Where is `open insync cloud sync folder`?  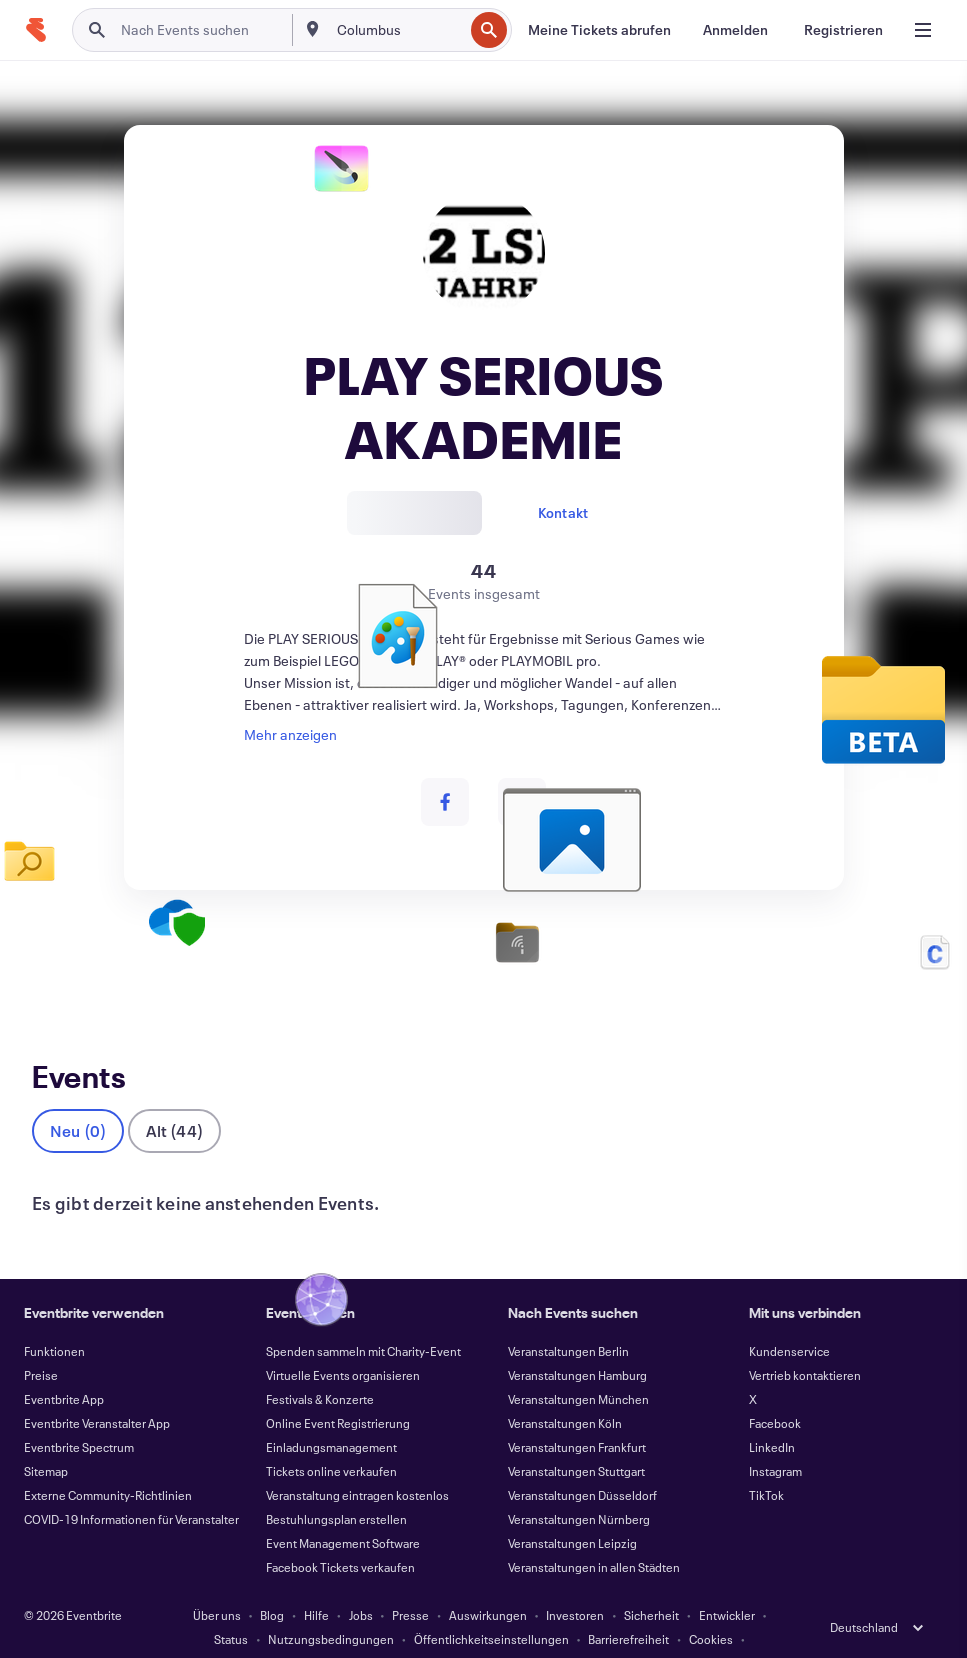
open insync cloud sync folder is located at coordinates (517, 942).